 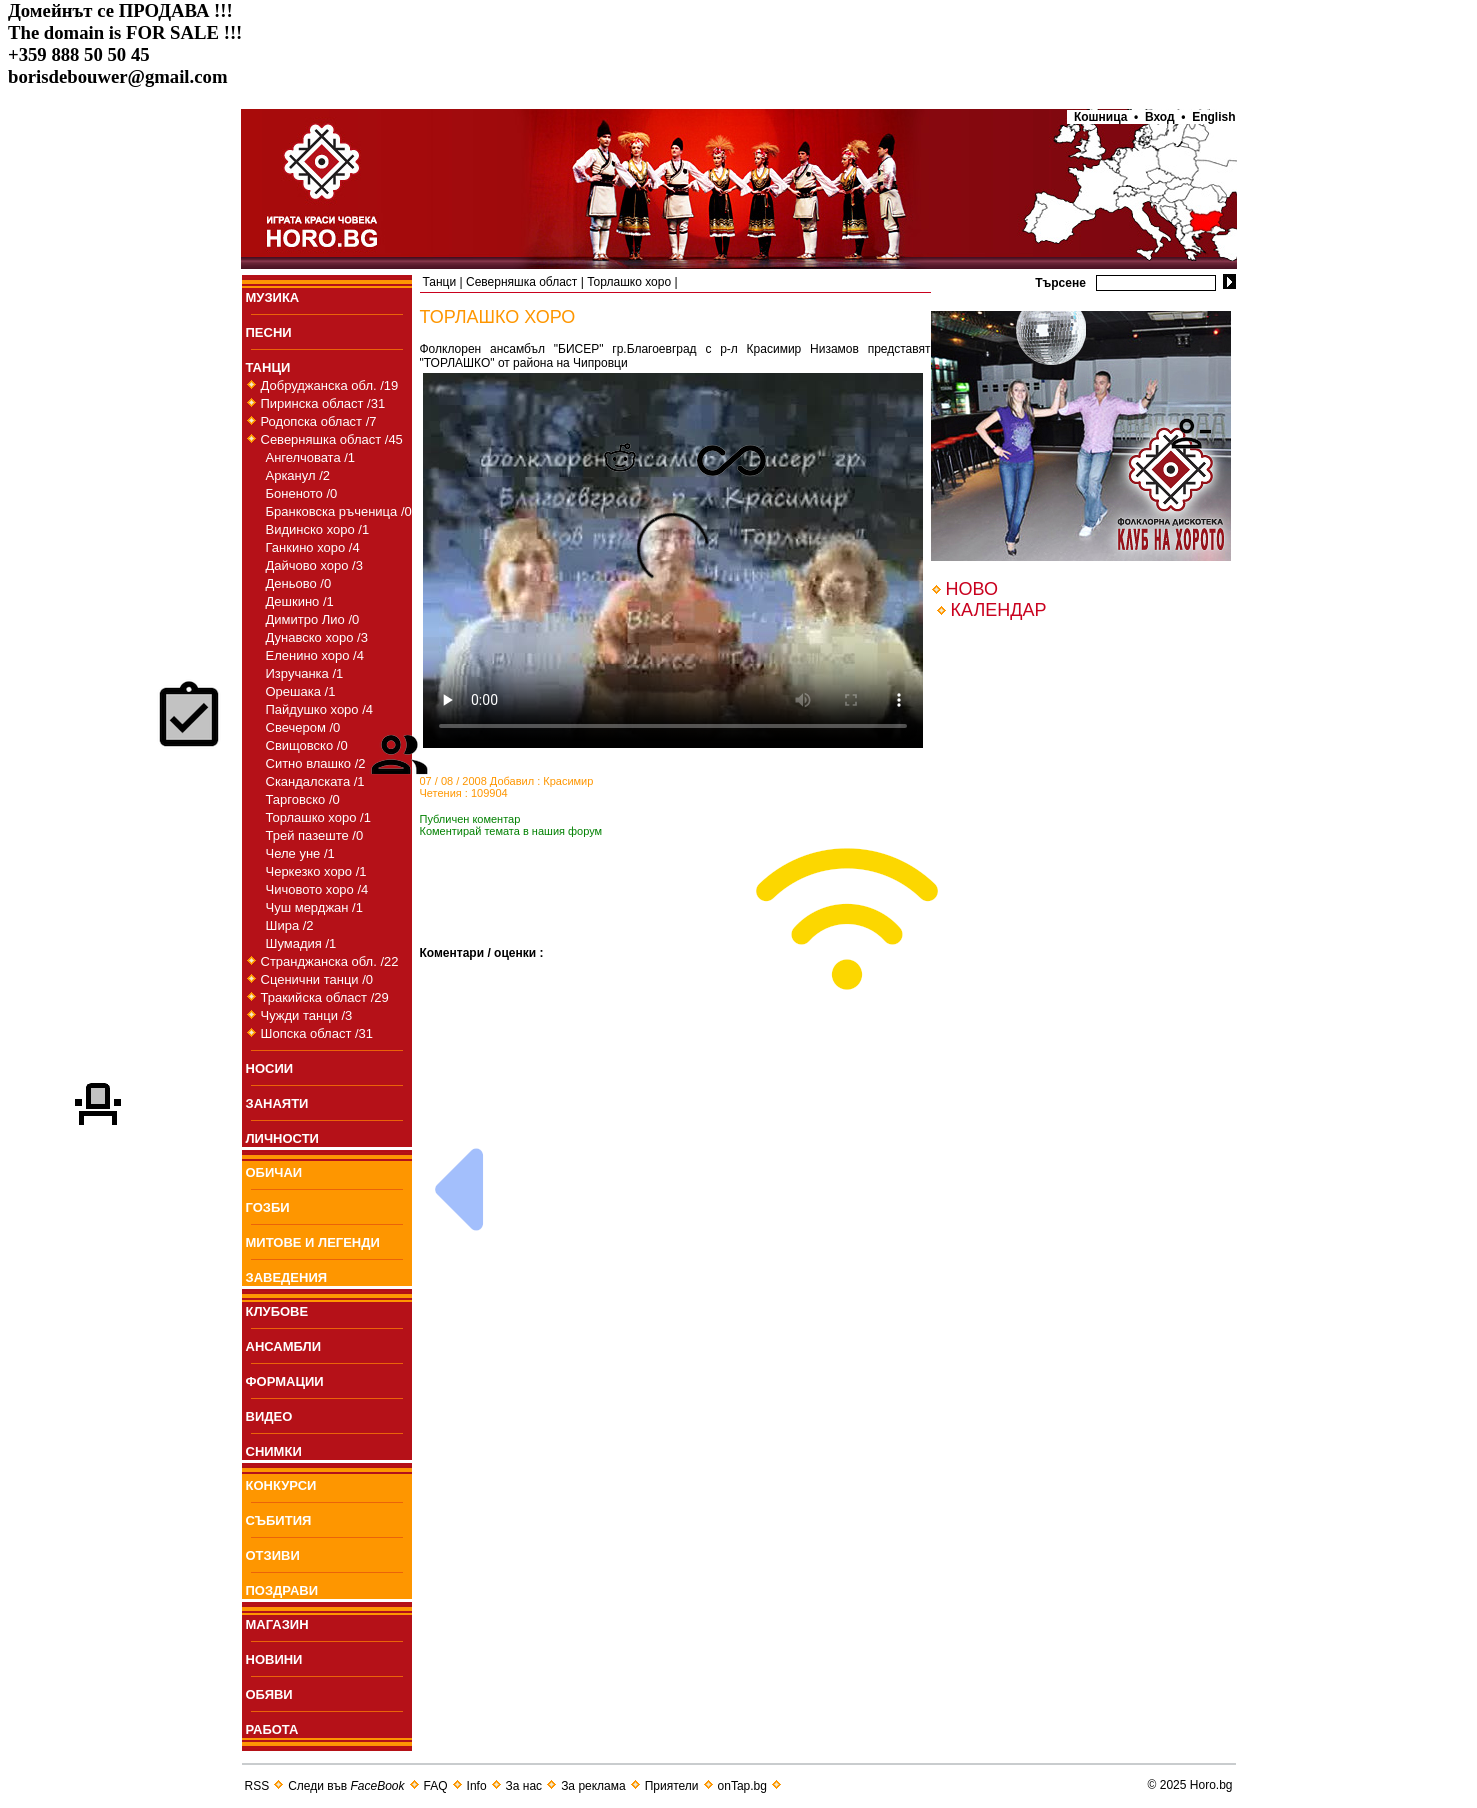 What do you see at coordinates (189, 717) in the screenshot?
I see `view completed tasks or assignments` at bounding box center [189, 717].